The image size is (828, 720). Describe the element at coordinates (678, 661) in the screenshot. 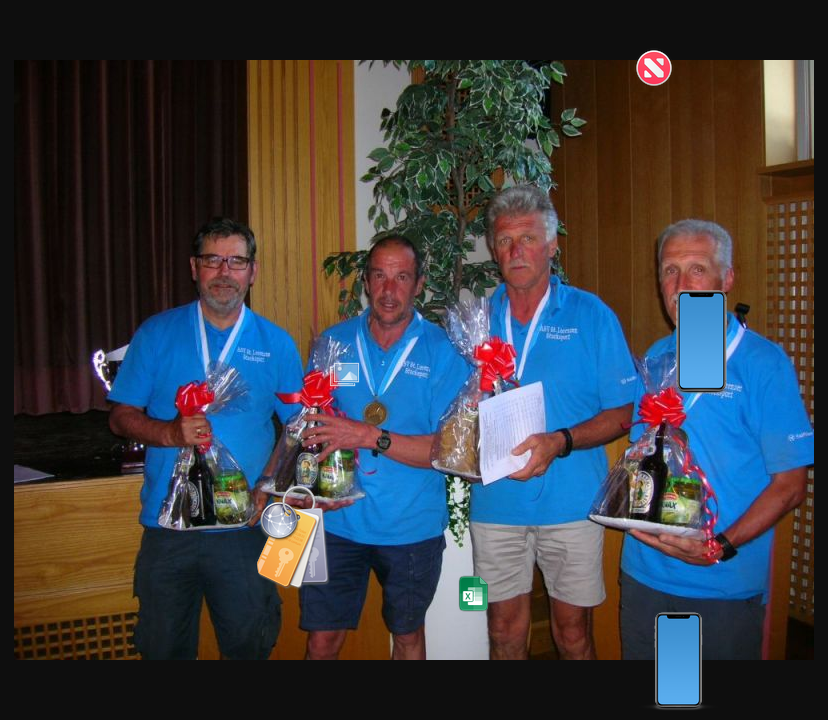

I see `iPhone XS device icon` at that location.